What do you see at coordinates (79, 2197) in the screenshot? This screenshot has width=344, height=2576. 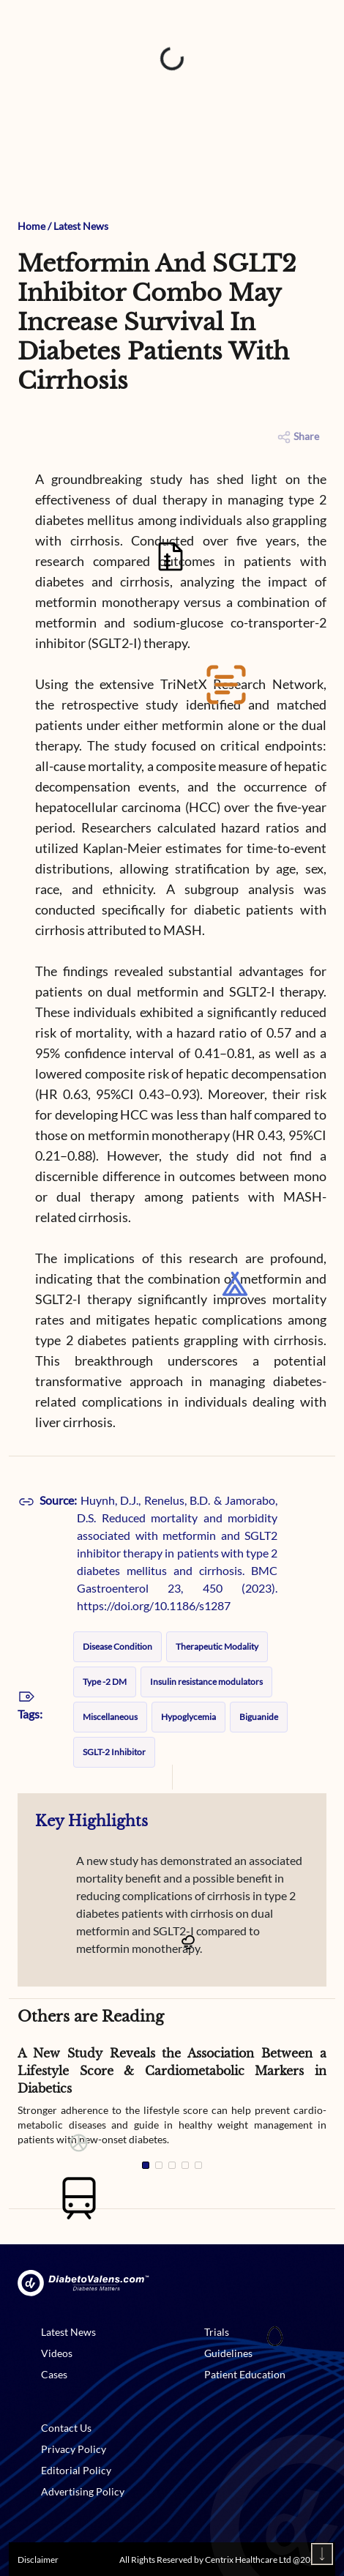 I see `access train schedules or rail services` at bounding box center [79, 2197].